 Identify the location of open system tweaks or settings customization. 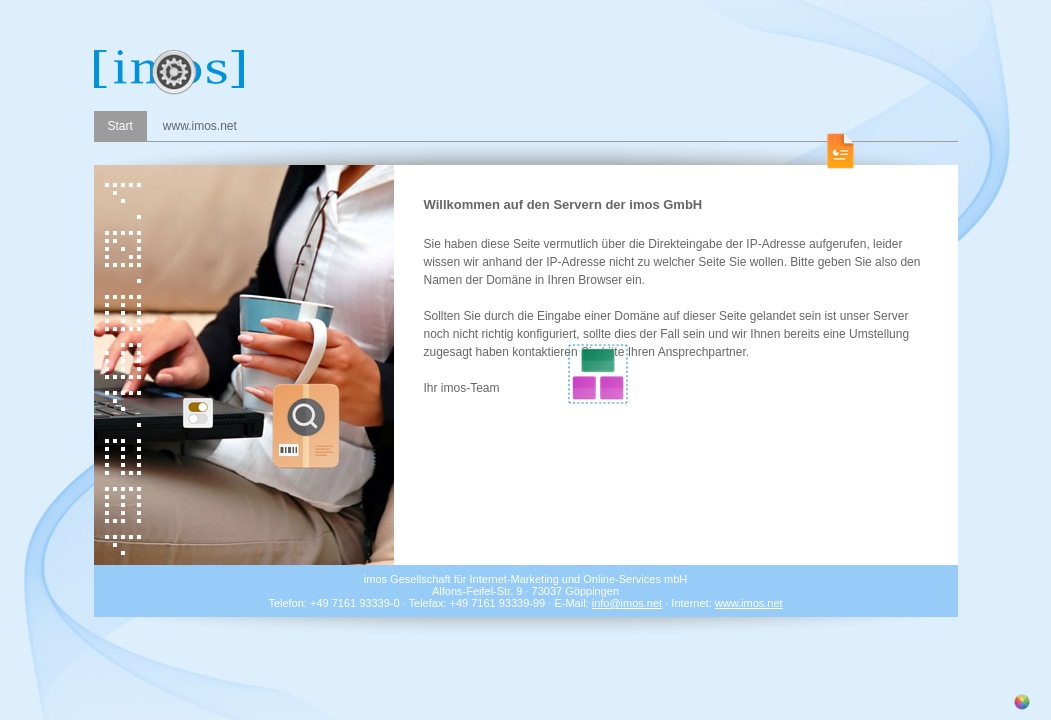
(198, 413).